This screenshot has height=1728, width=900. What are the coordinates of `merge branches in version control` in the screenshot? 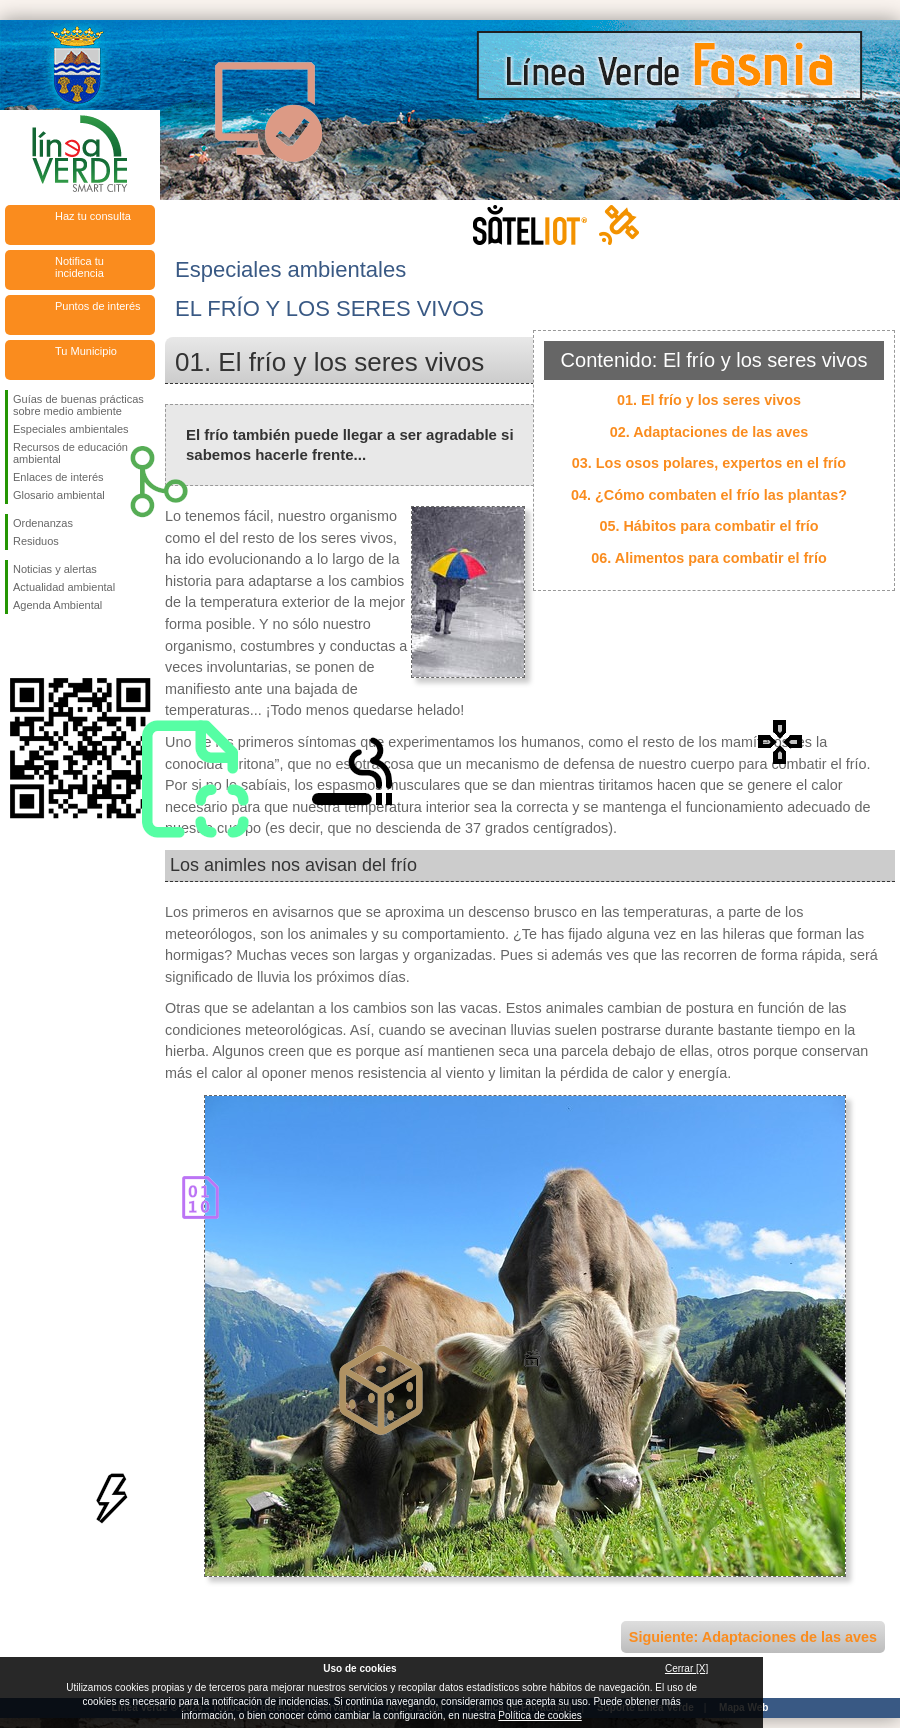 It's located at (159, 484).